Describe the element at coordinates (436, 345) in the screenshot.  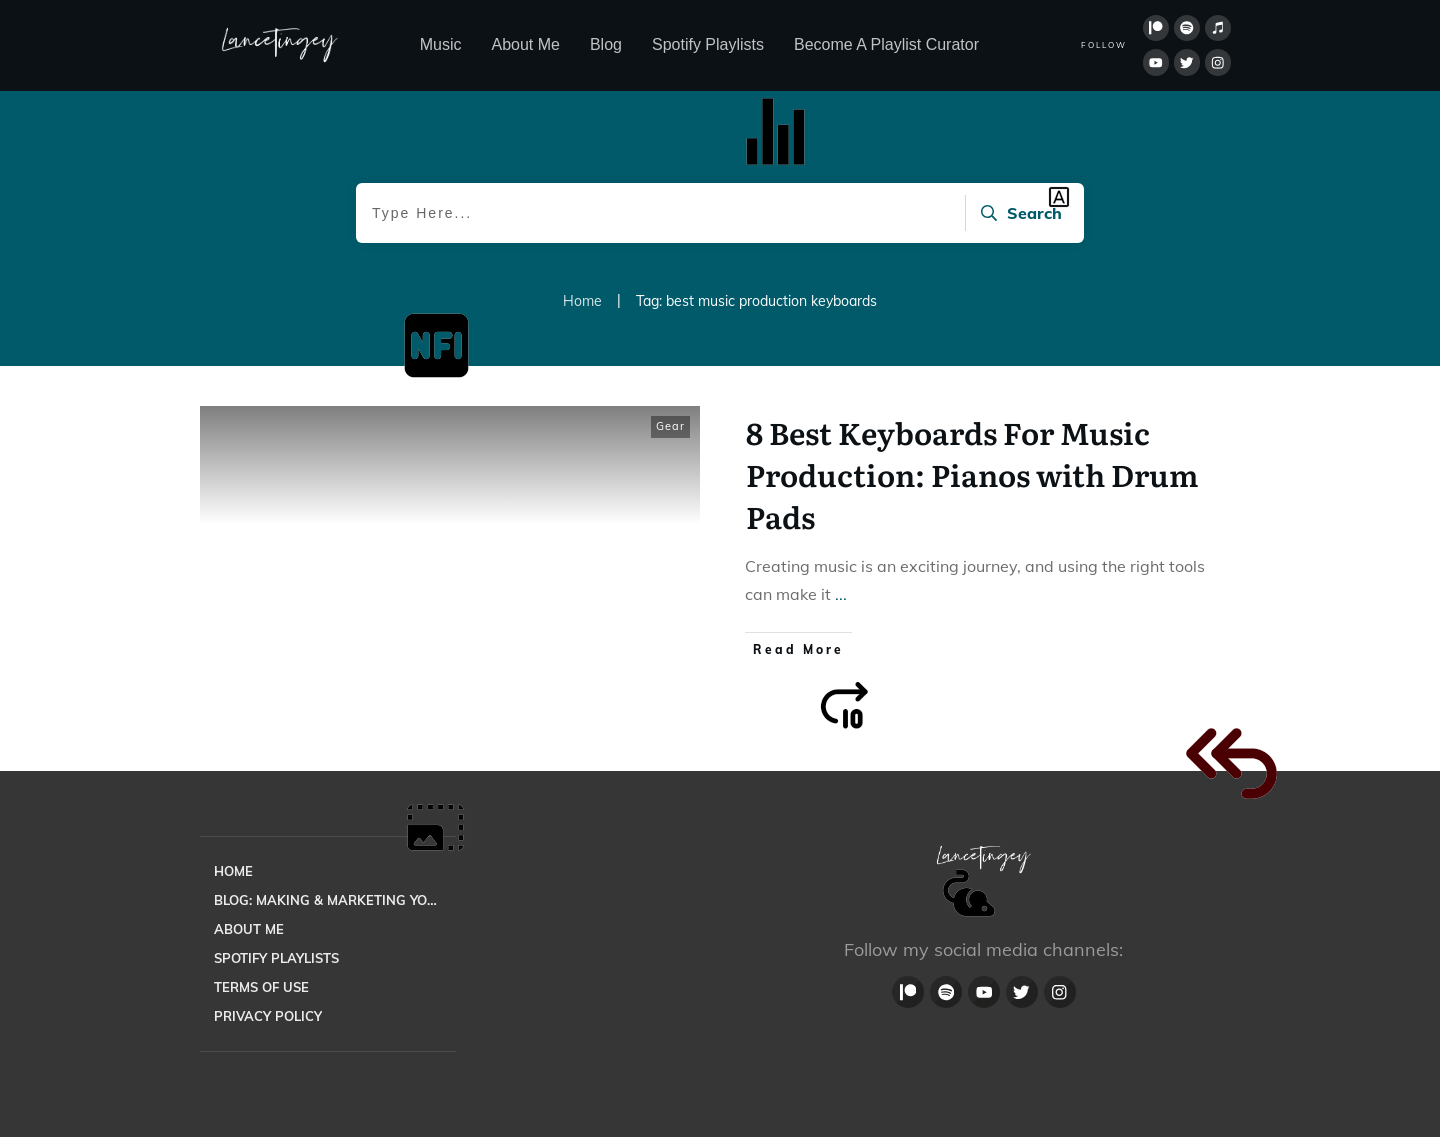
I see `indicates non-food items category` at that location.